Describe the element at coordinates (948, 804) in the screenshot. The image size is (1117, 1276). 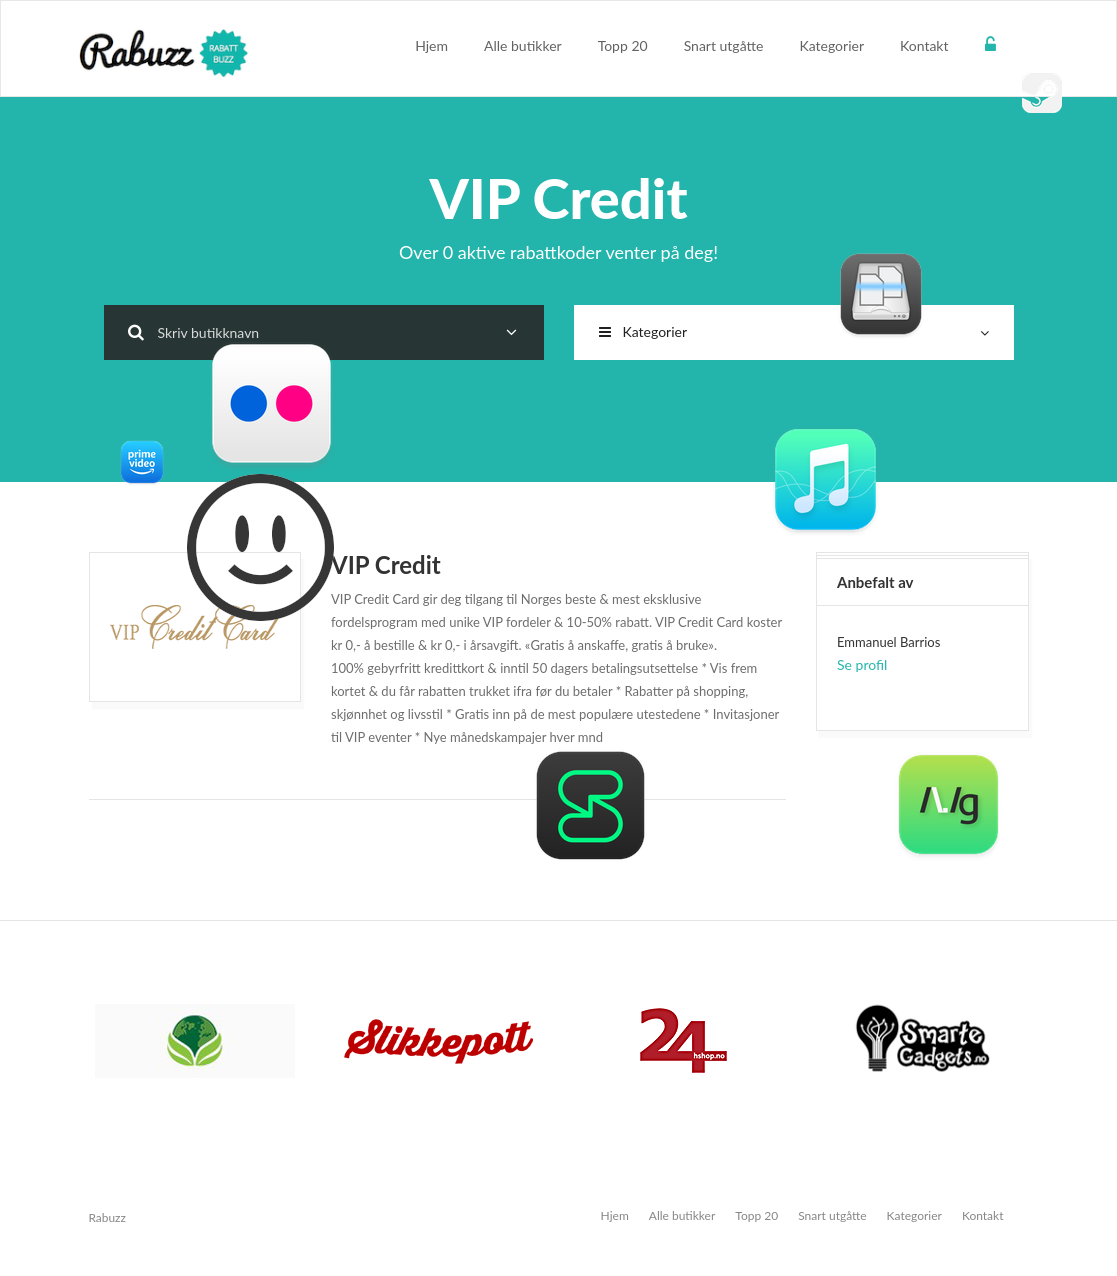
I see `open regex tester application` at that location.